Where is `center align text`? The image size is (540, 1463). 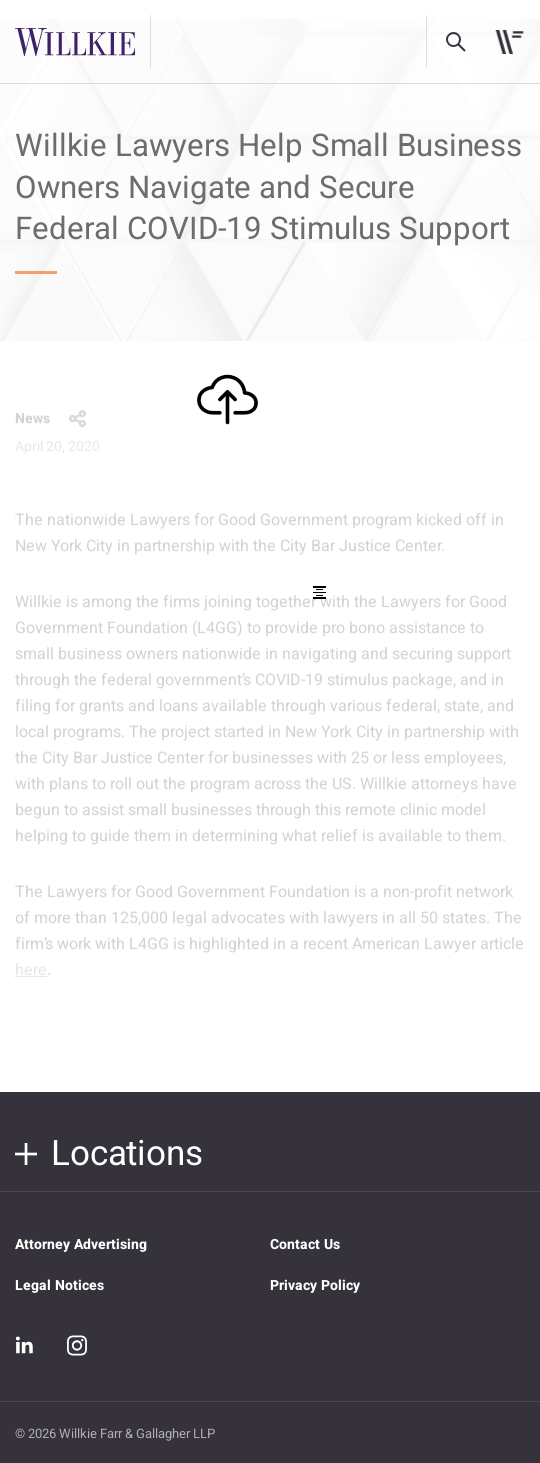 center align text is located at coordinates (319, 592).